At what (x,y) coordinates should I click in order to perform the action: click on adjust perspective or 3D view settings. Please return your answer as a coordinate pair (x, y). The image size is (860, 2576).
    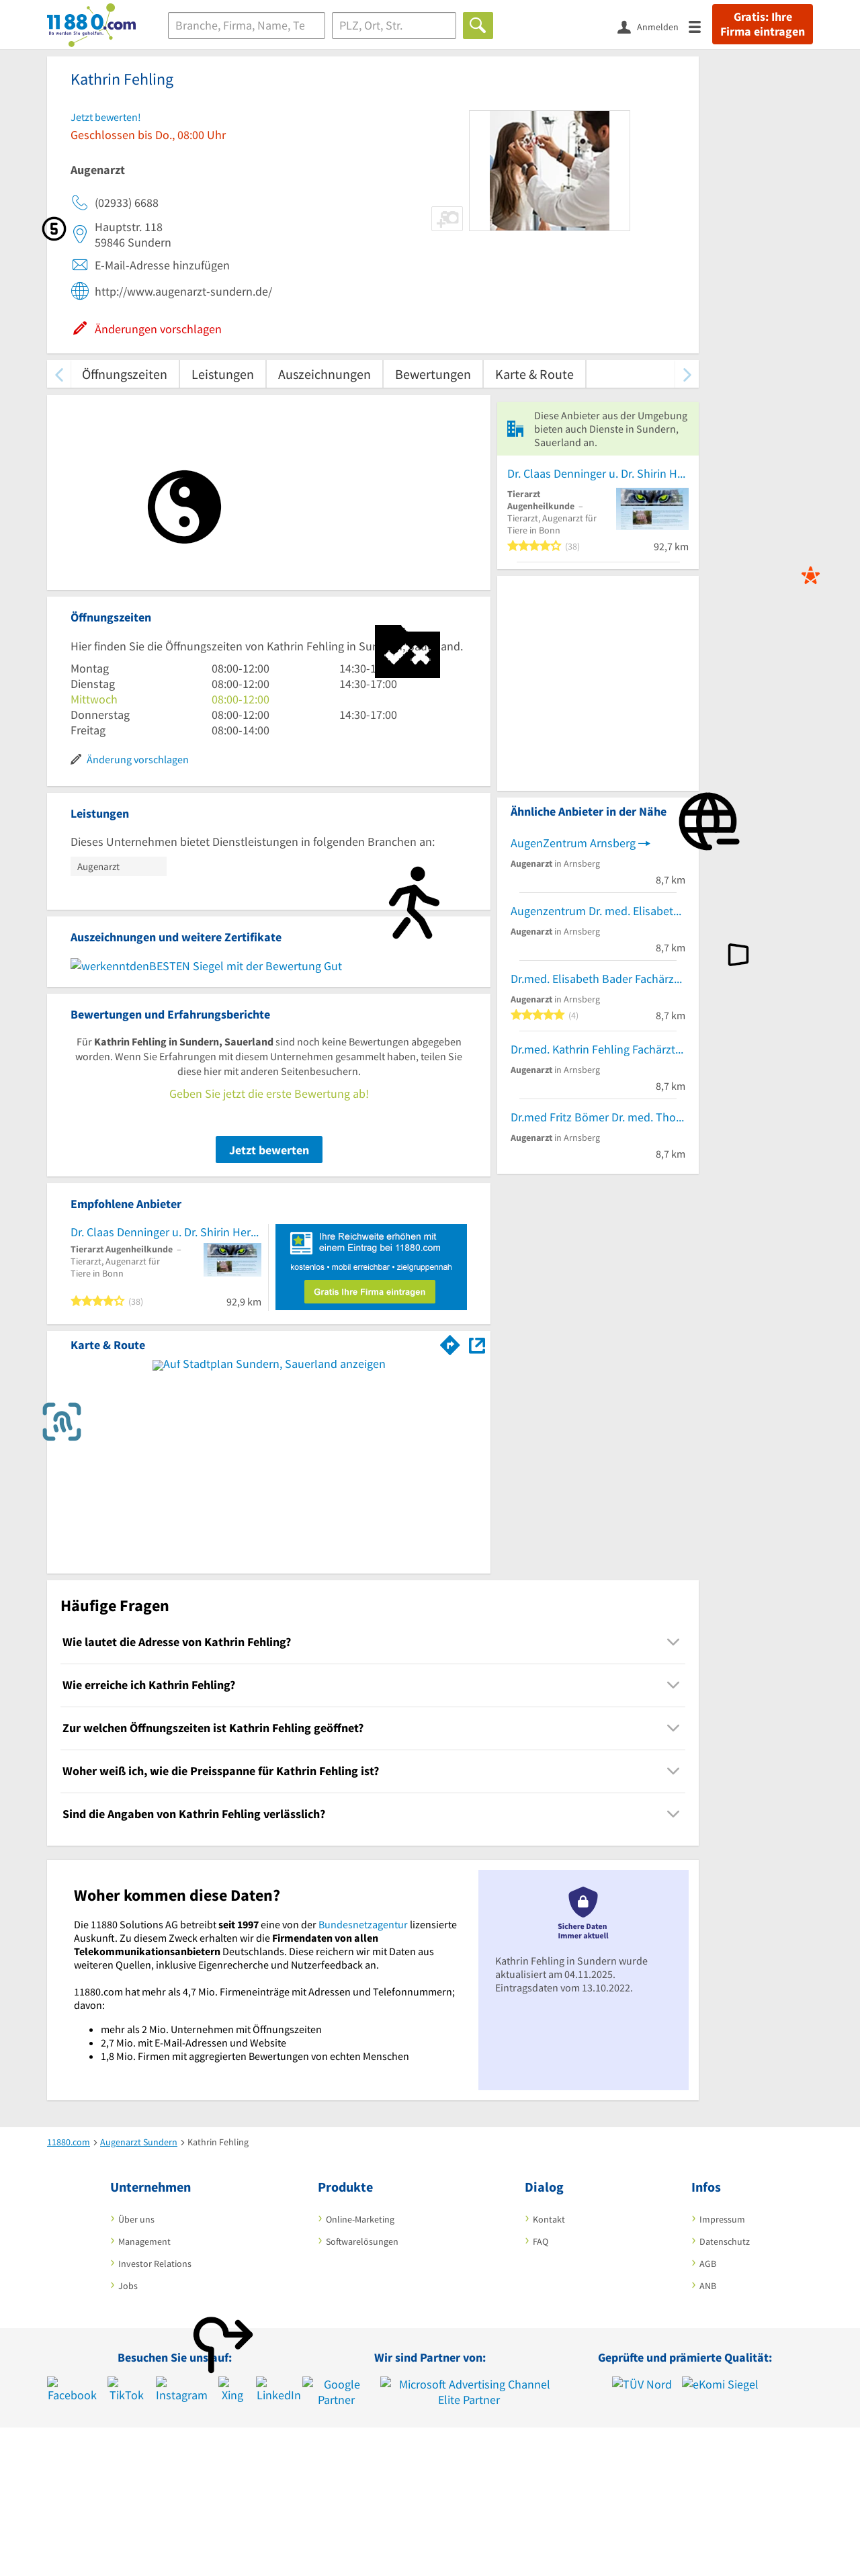
    Looking at the image, I should click on (738, 955).